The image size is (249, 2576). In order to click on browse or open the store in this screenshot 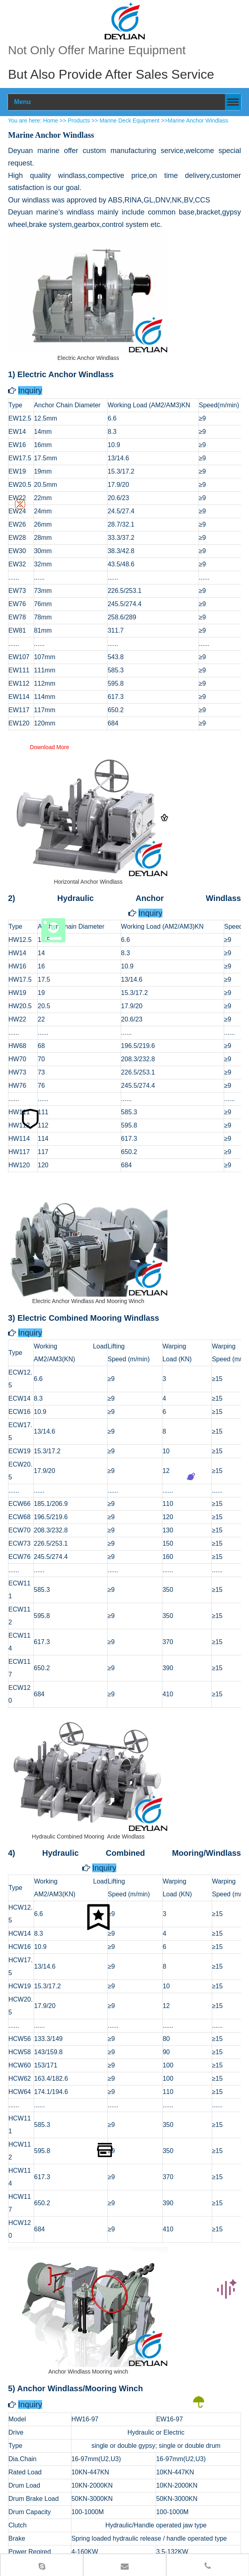, I will do `click(105, 2150)`.